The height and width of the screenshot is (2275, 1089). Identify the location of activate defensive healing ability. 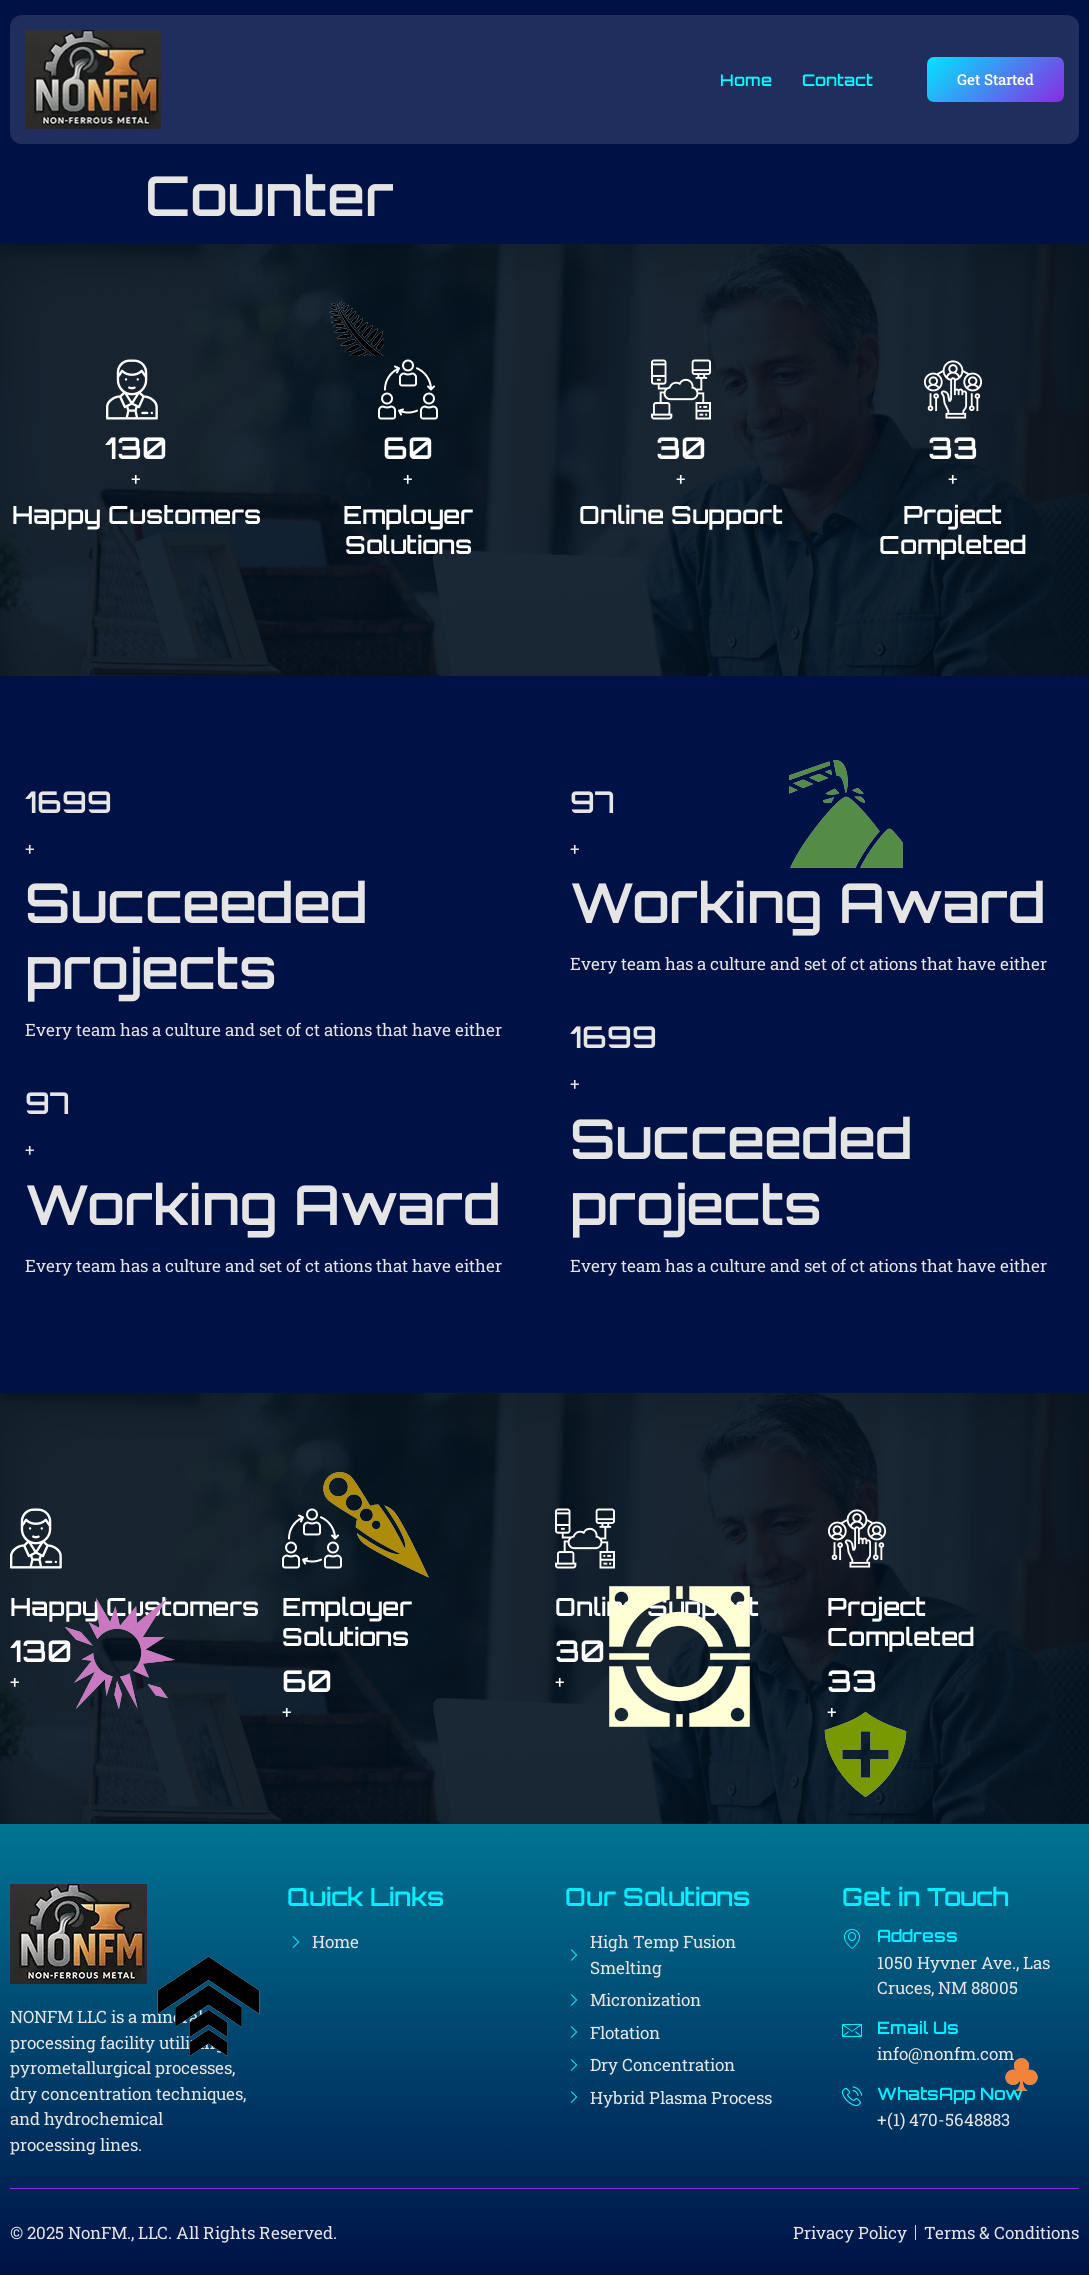
(865, 1754).